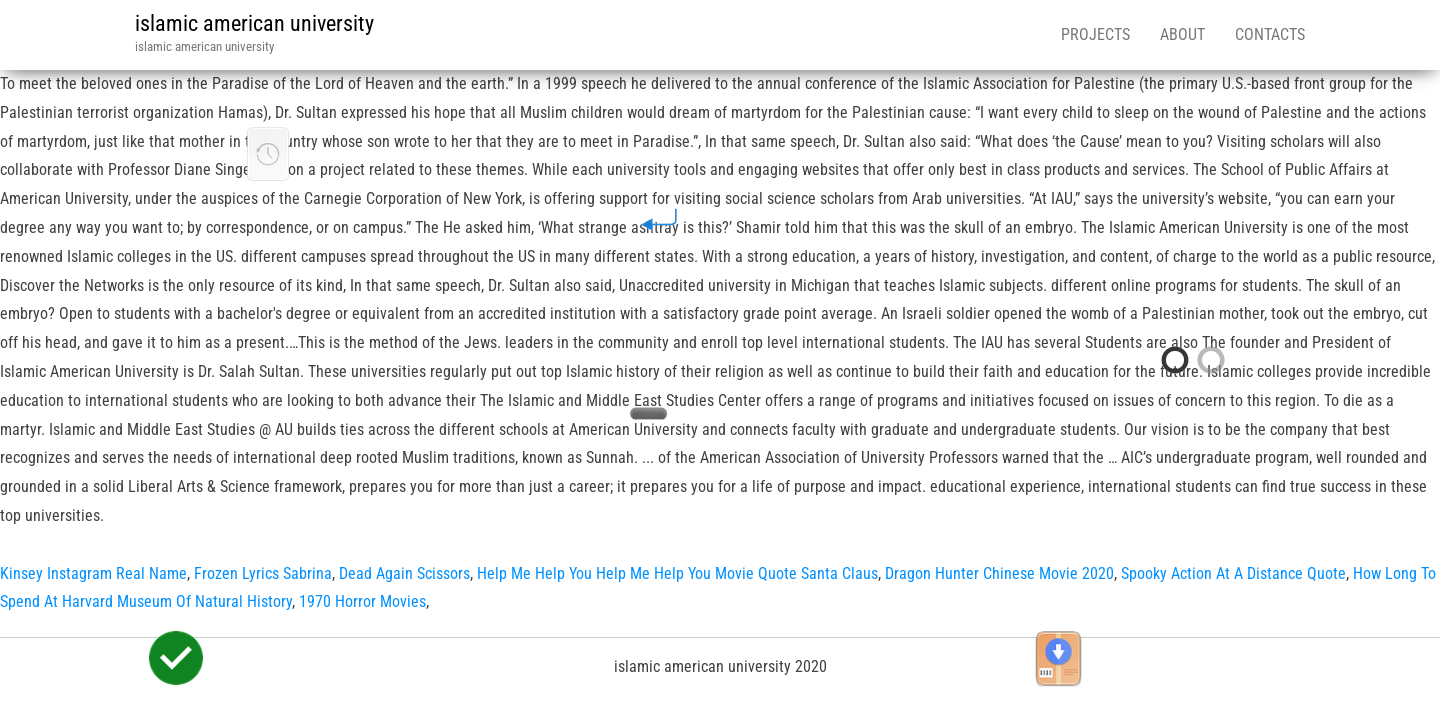 Image resolution: width=1440 pixels, height=720 pixels. Describe the element at coordinates (176, 658) in the screenshot. I see `confirm or accept an action` at that location.